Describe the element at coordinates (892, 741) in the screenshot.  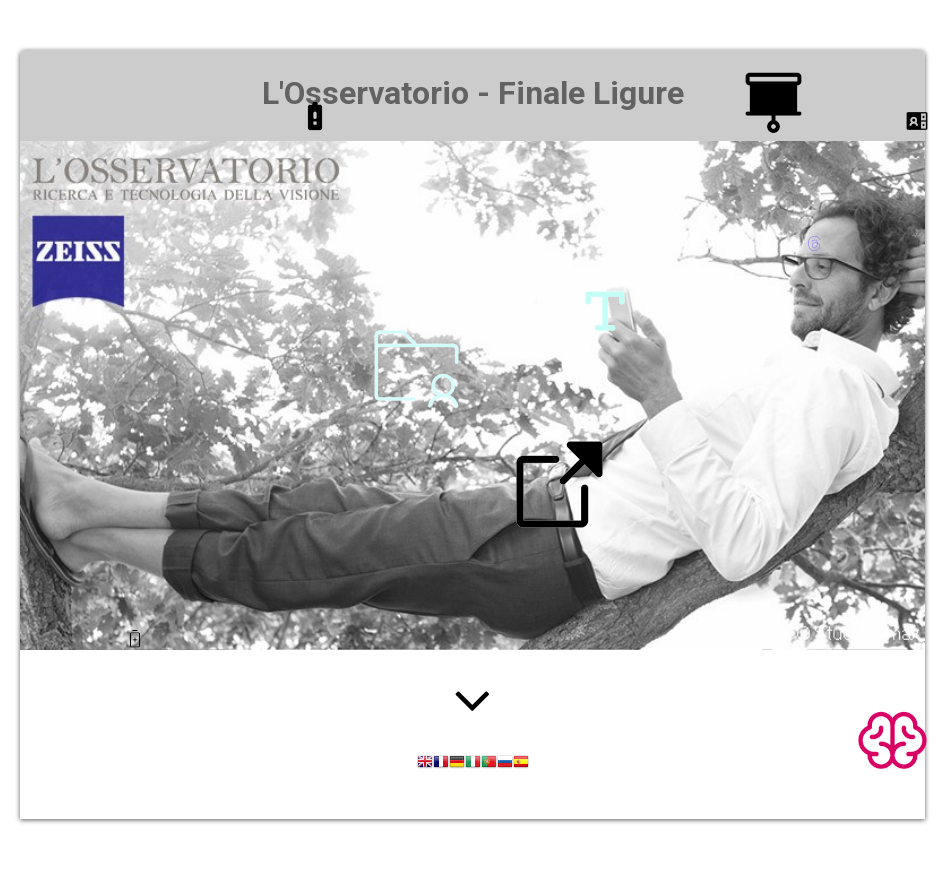
I see `access AI or smart features` at that location.